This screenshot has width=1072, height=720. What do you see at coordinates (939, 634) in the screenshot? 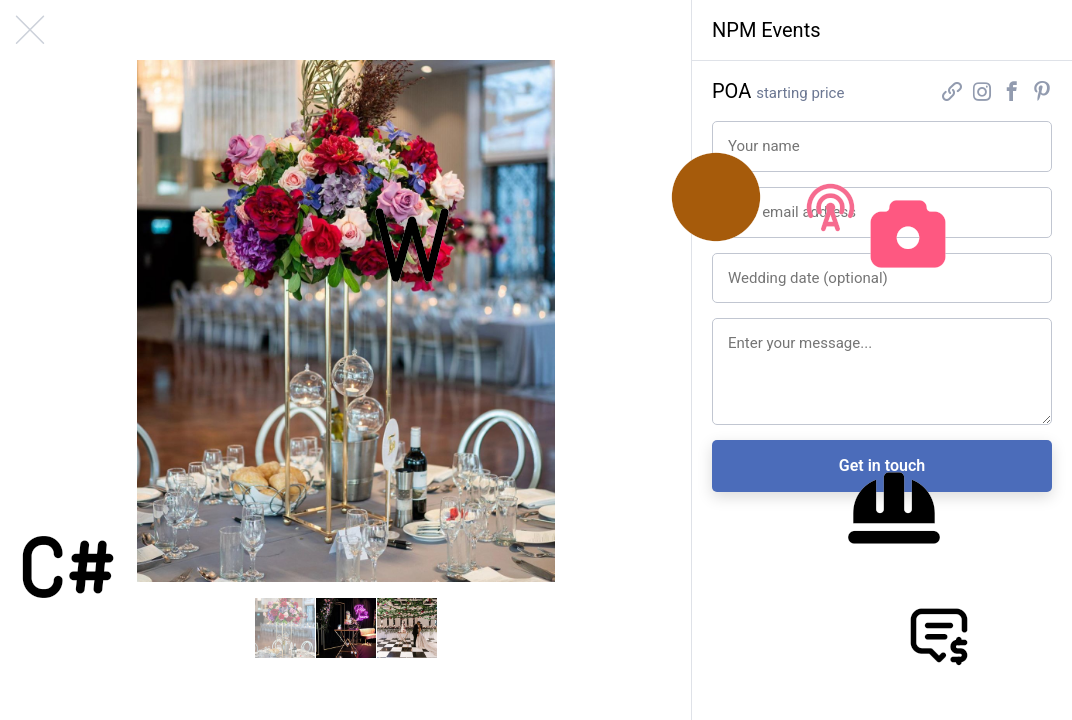
I see `view payment-related messages` at bounding box center [939, 634].